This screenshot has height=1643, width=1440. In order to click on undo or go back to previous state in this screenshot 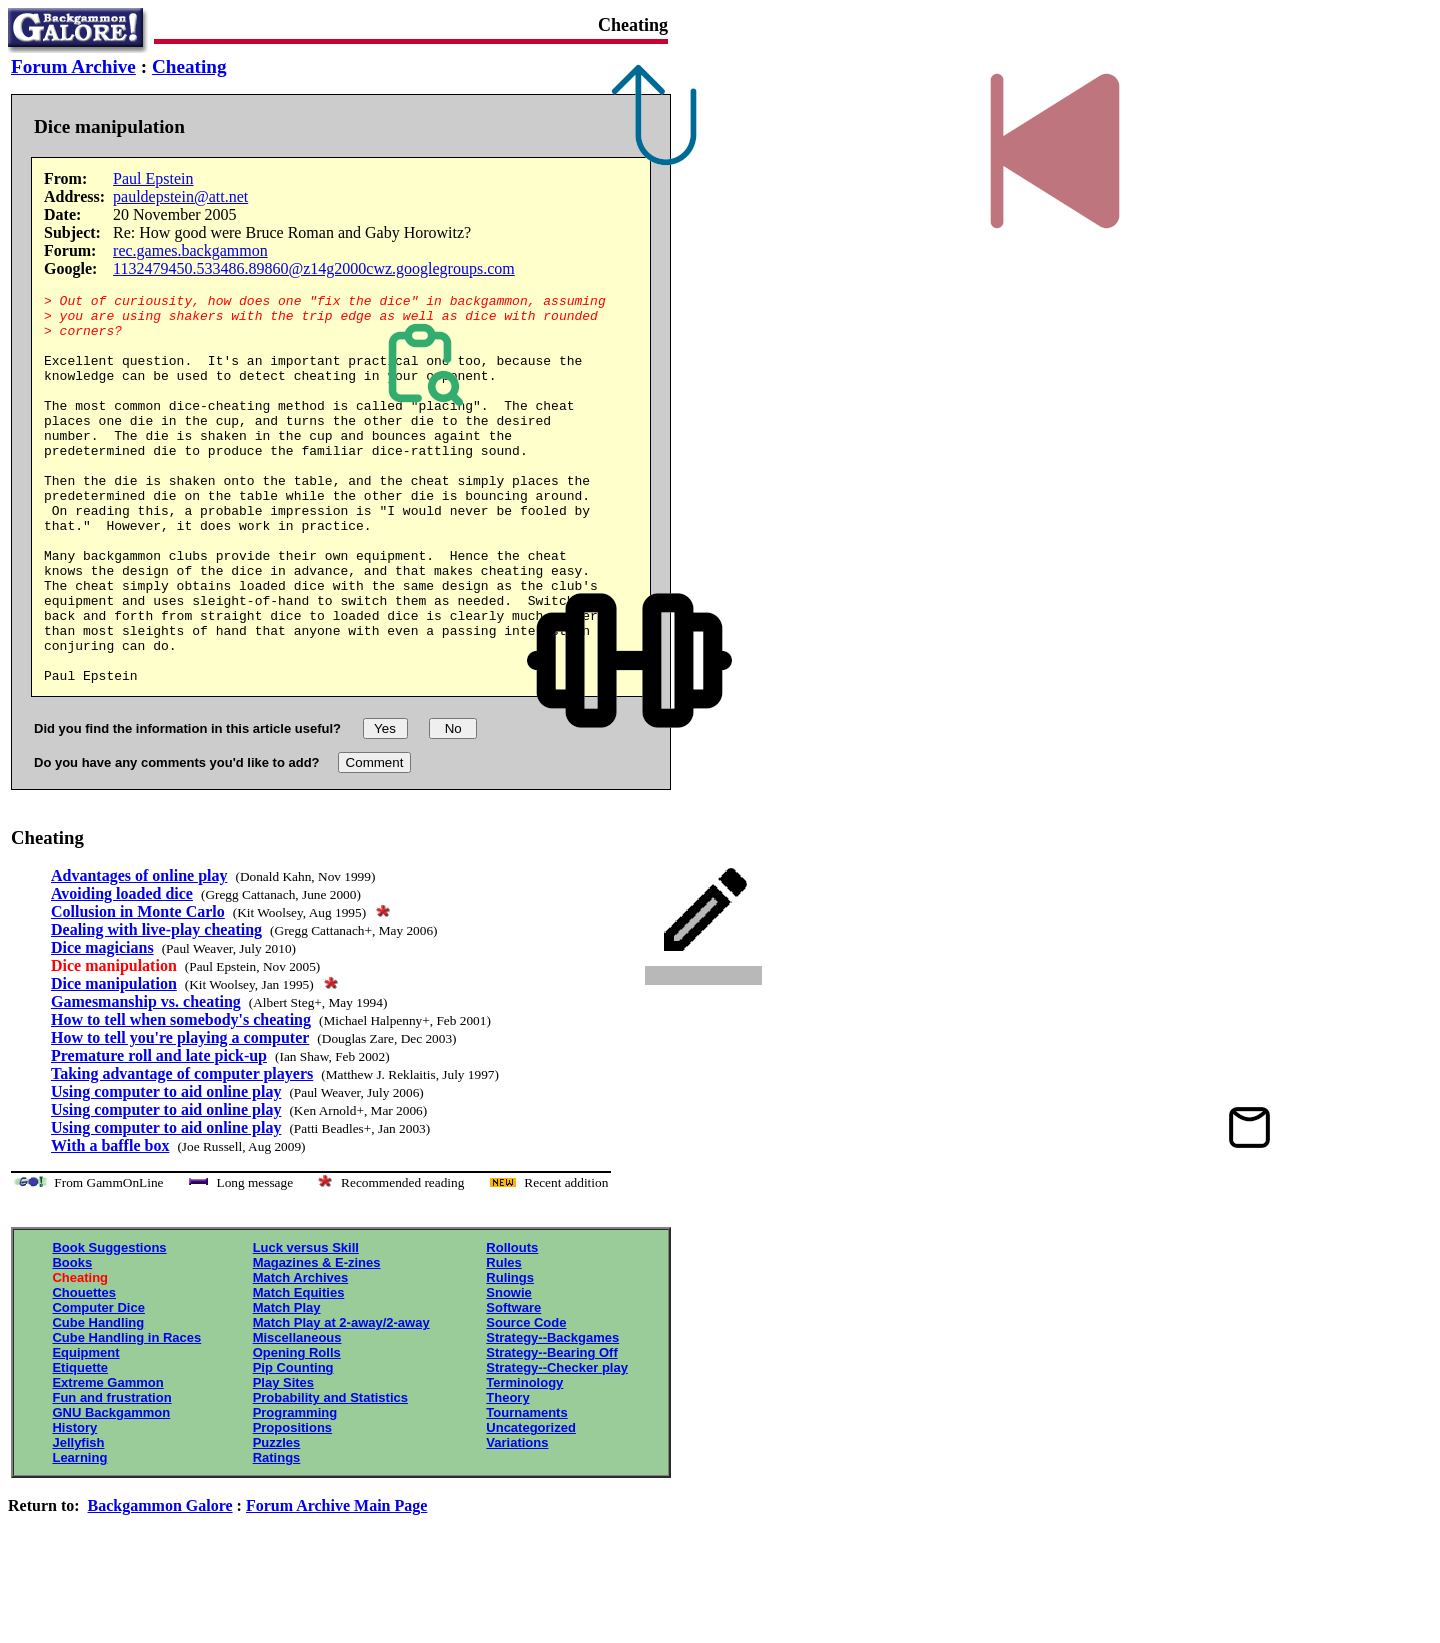, I will do `click(658, 115)`.